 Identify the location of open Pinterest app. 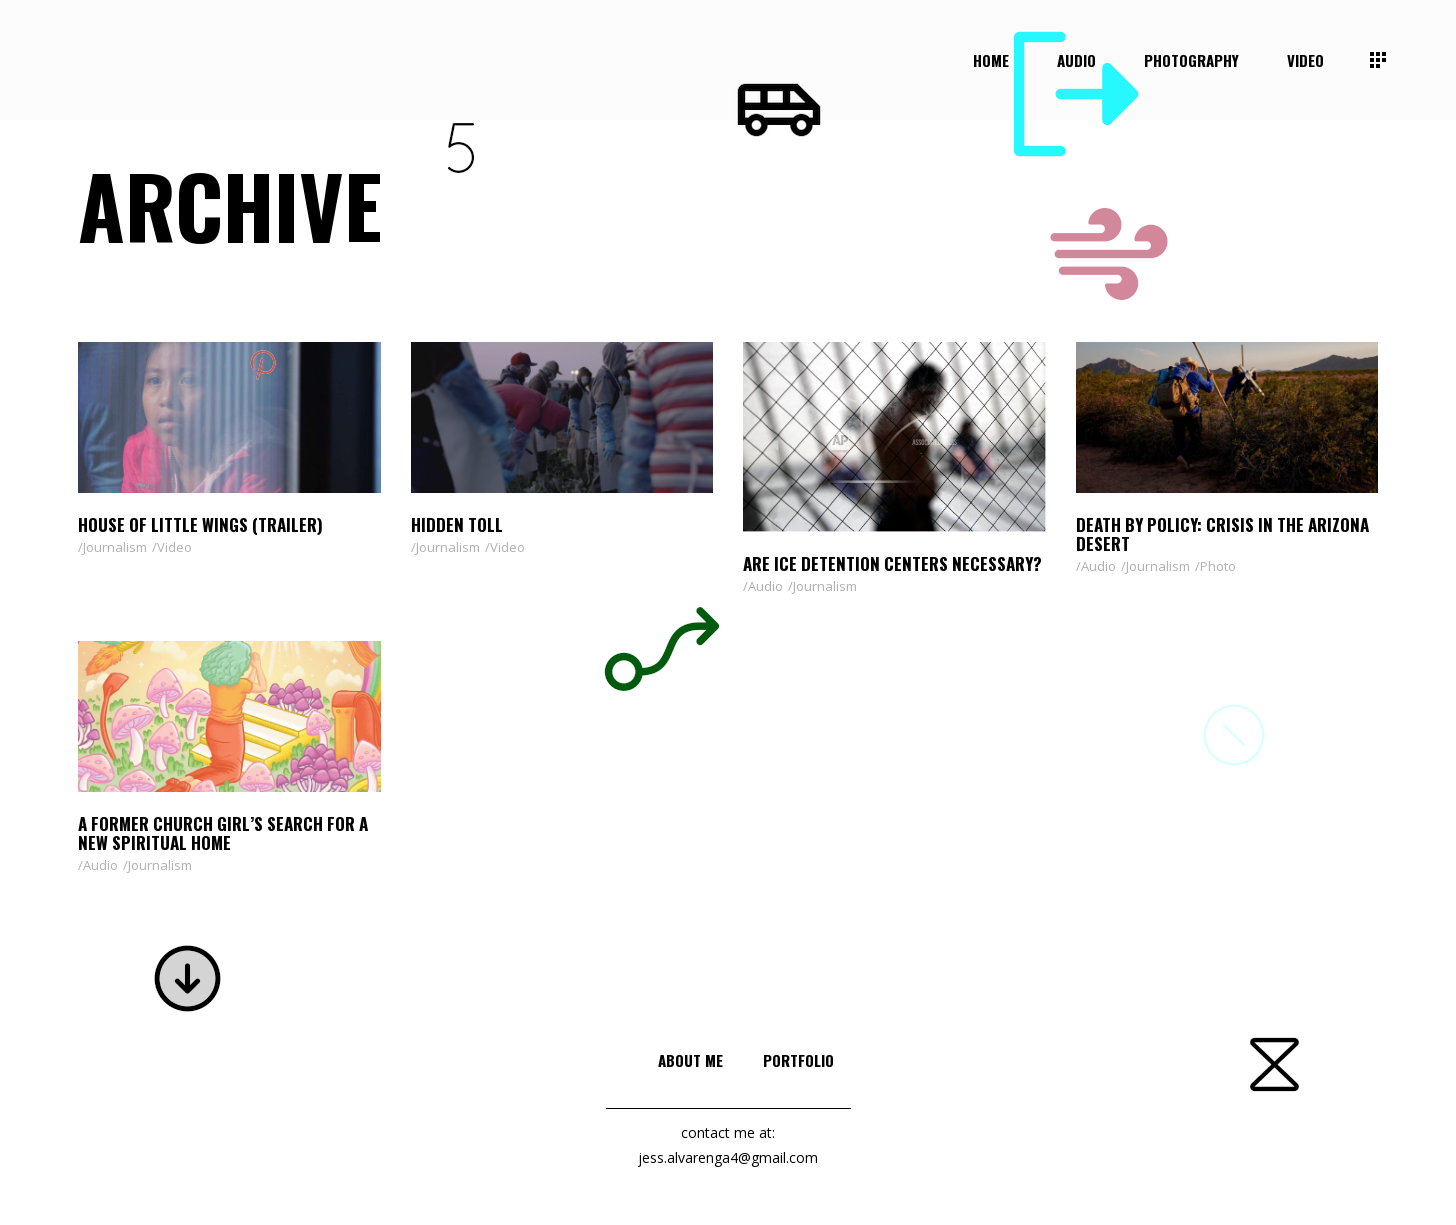
(262, 365).